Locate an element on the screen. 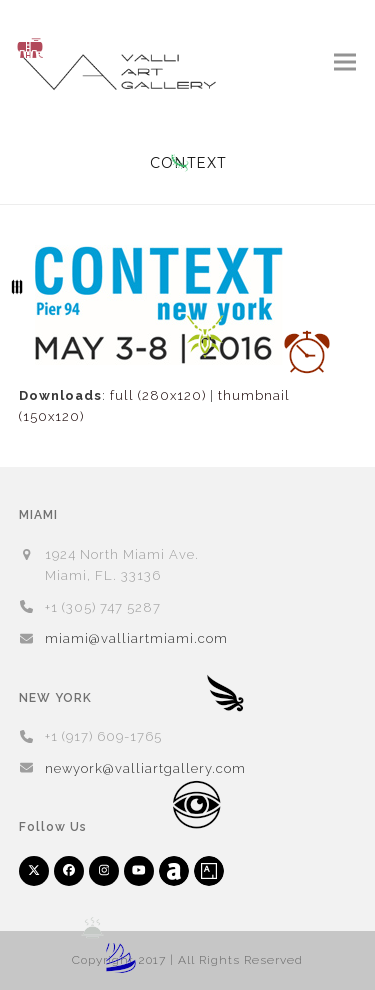 This screenshot has width=375, height=990. equip a tribal accessory or amulet is located at coordinates (205, 337).